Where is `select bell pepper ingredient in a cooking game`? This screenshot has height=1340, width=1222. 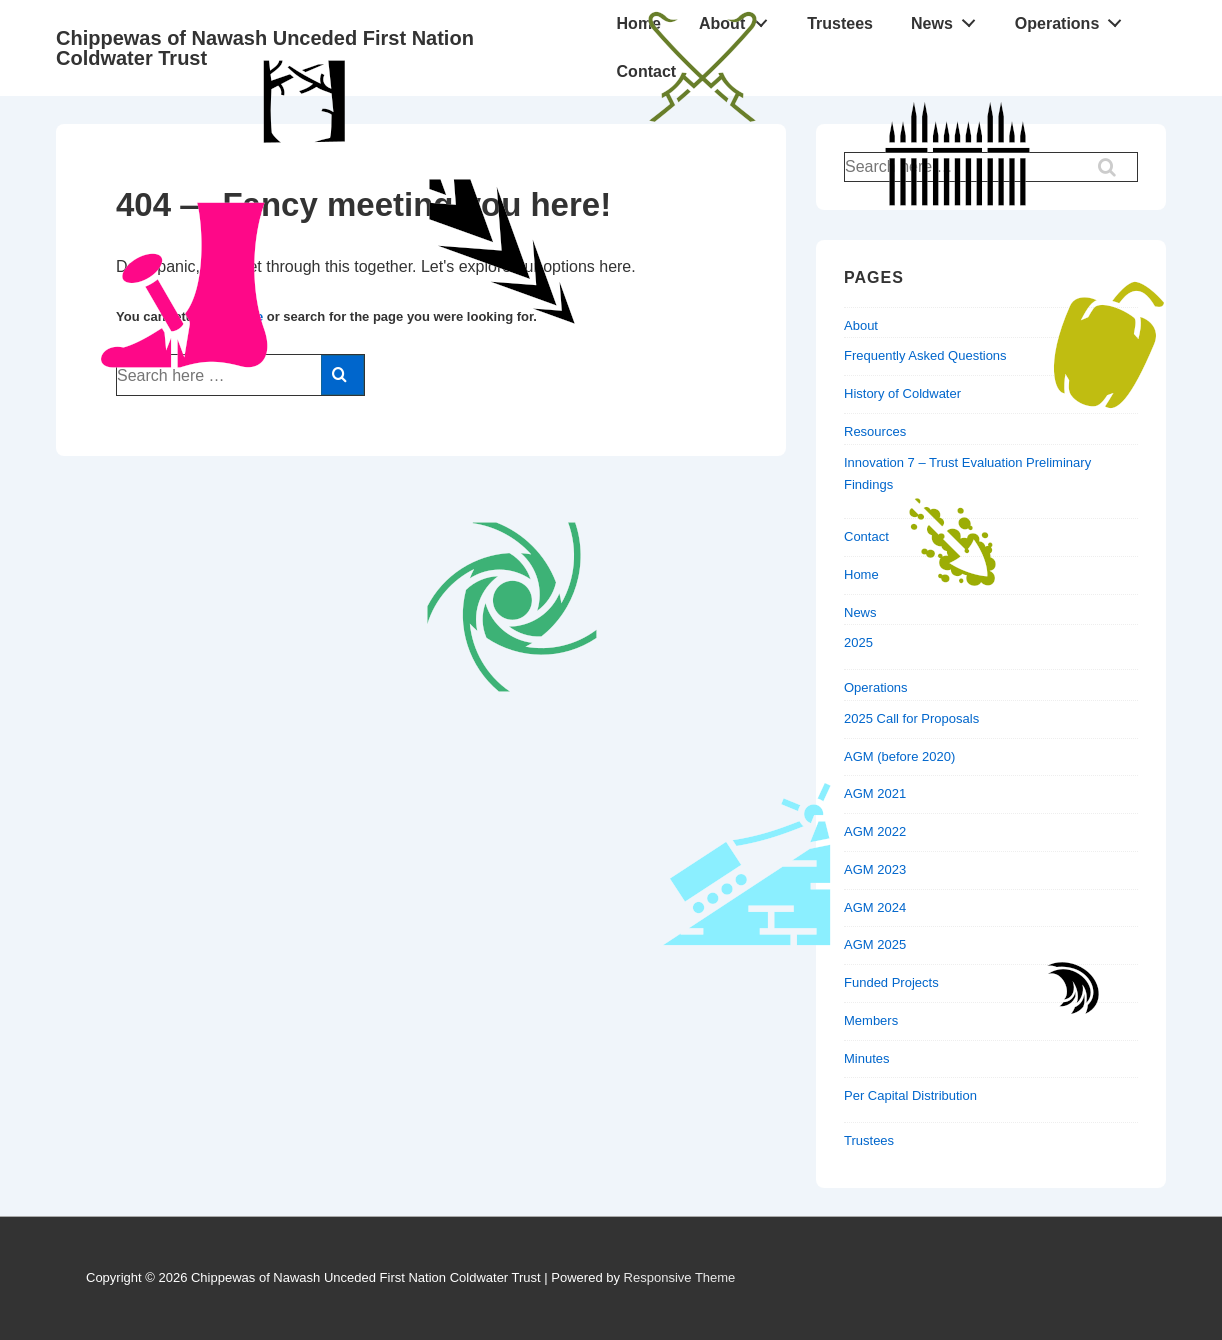
select bell pepper ingredient in a cooking game is located at coordinates (1109, 345).